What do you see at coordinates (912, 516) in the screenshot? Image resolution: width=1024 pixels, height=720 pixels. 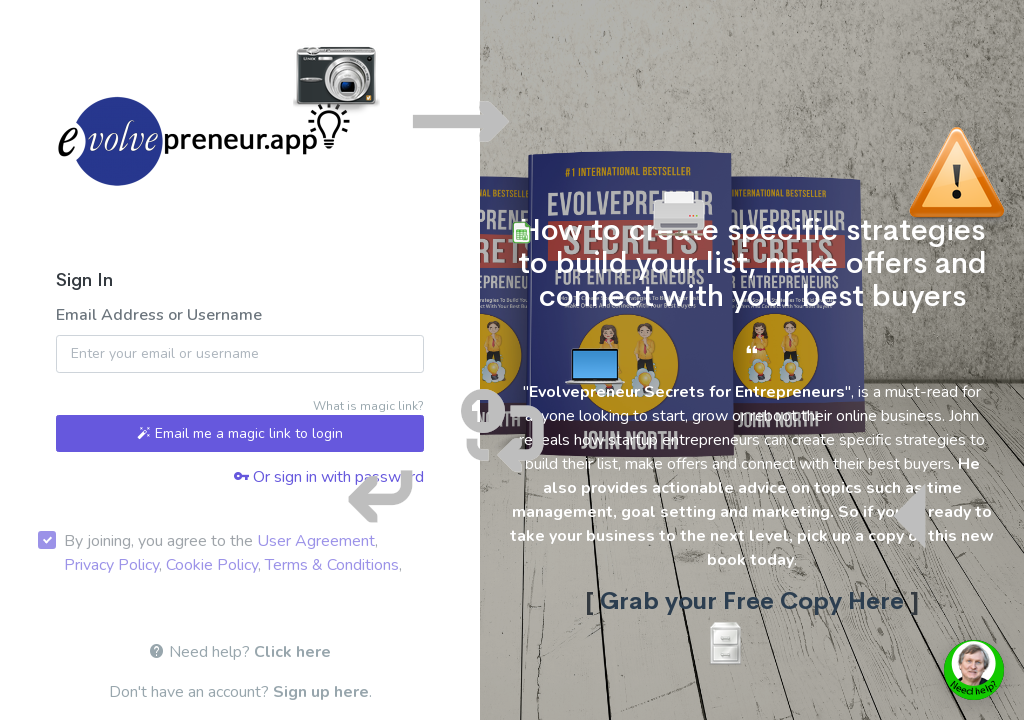 I see `navigate to the previous item or screen` at bounding box center [912, 516].